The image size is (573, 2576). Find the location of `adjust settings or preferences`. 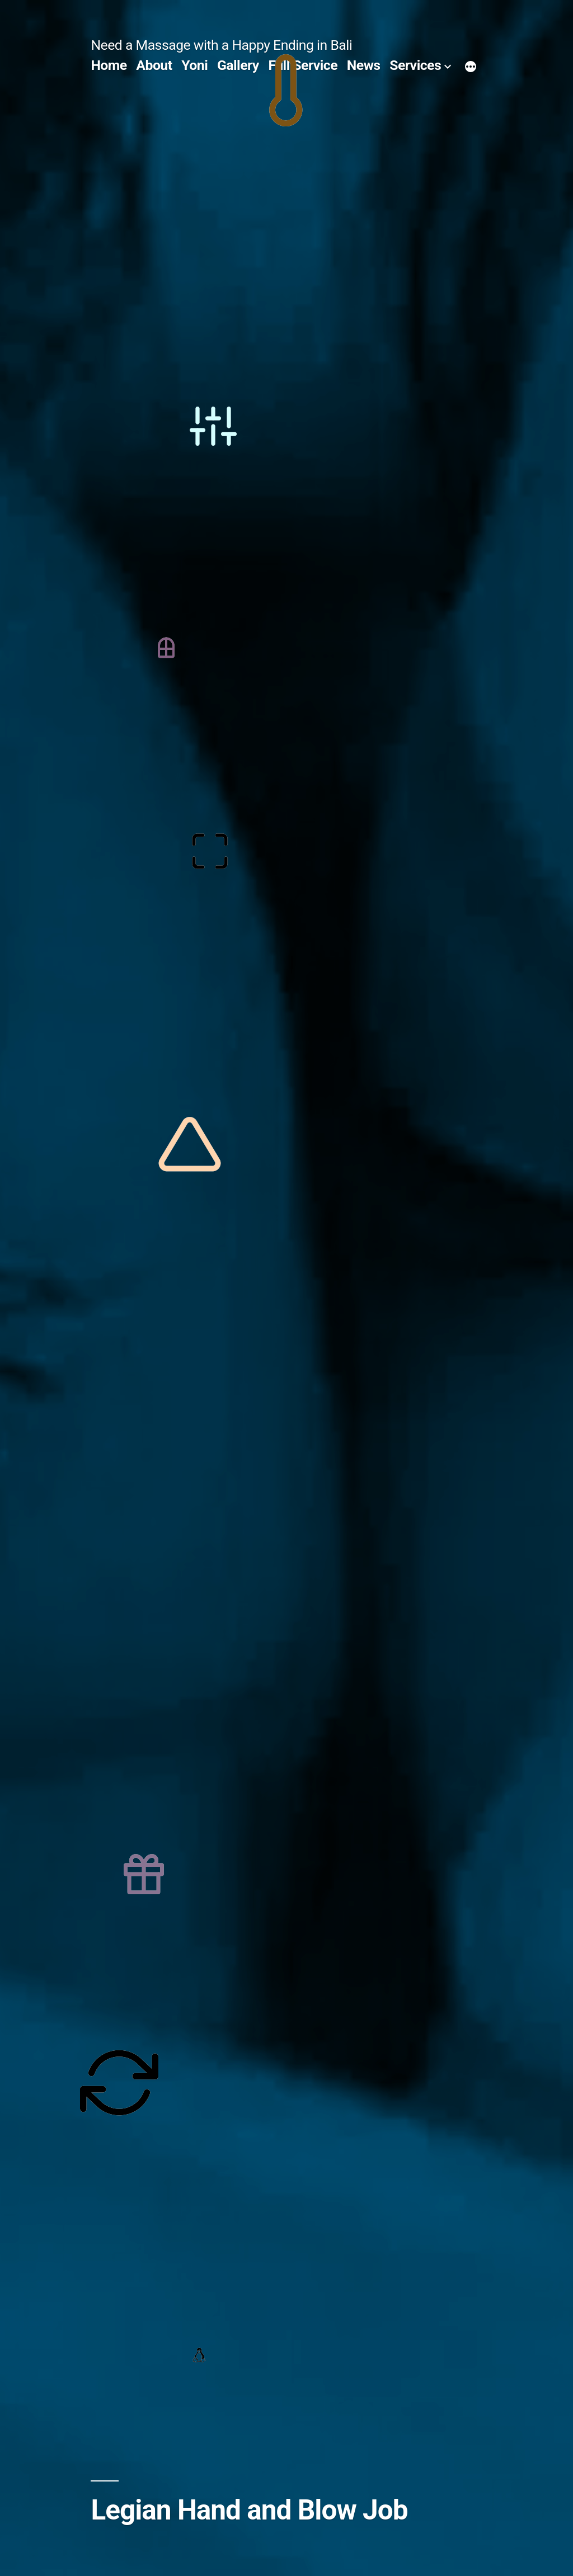

adjust settings or preferences is located at coordinates (213, 426).